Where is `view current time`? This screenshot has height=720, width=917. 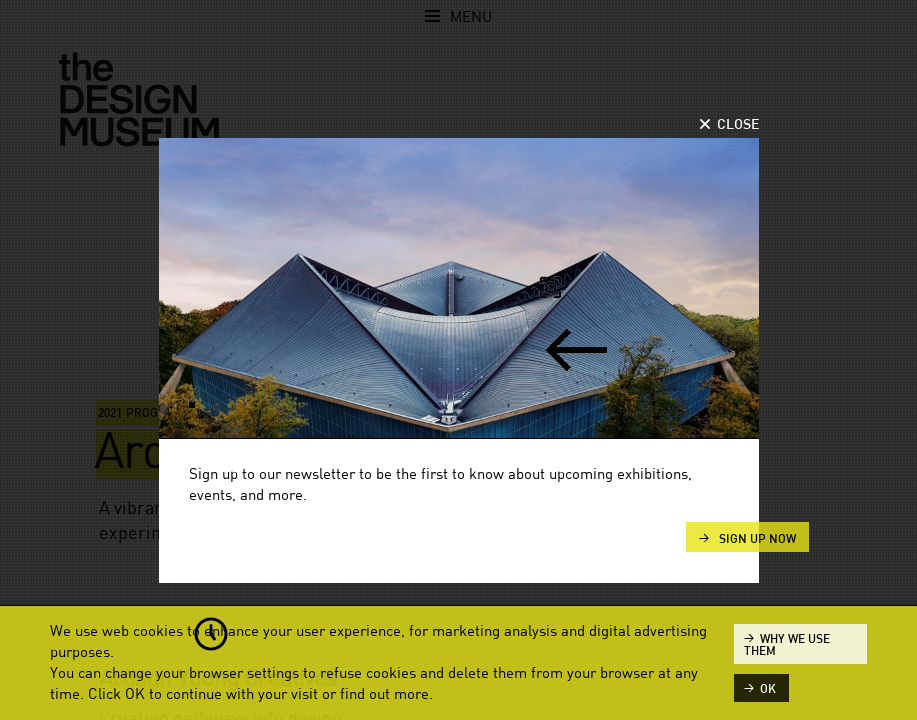 view current time is located at coordinates (211, 634).